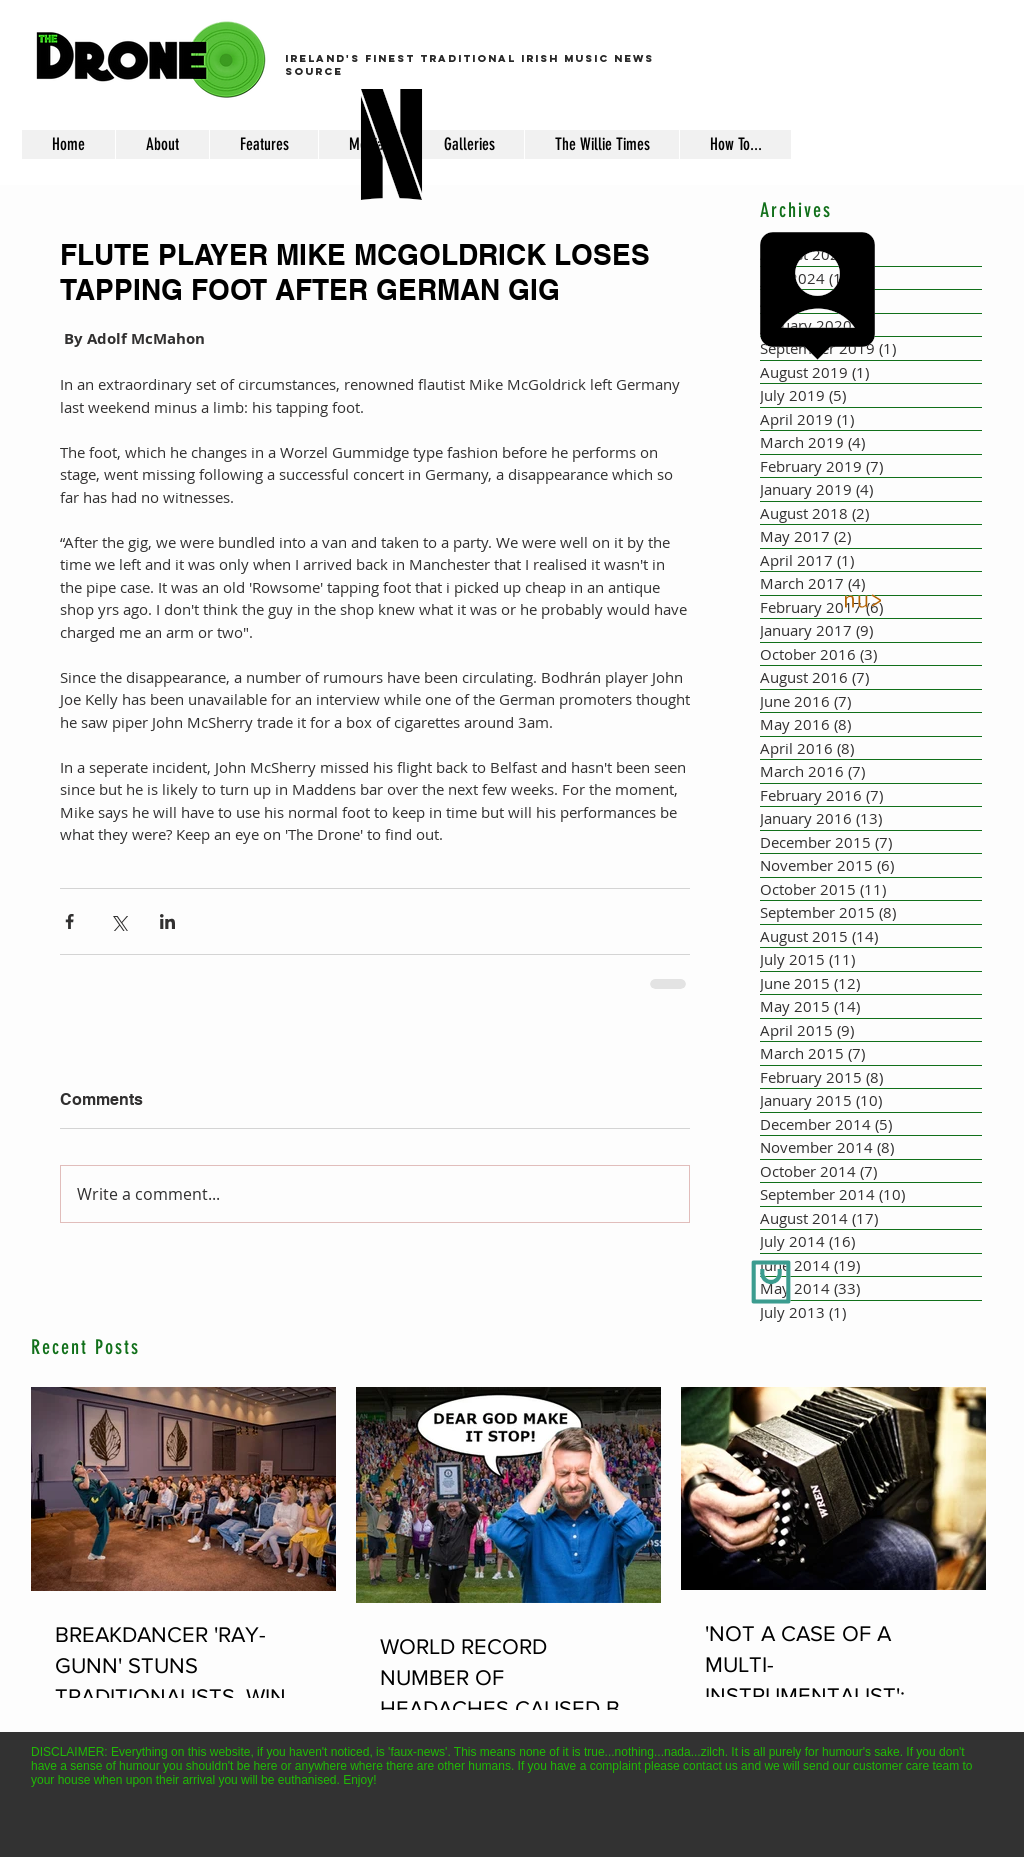 The height and width of the screenshot is (1857, 1024). Describe the element at coordinates (817, 289) in the screenshot. I see `view pinned contact or account` at that location.